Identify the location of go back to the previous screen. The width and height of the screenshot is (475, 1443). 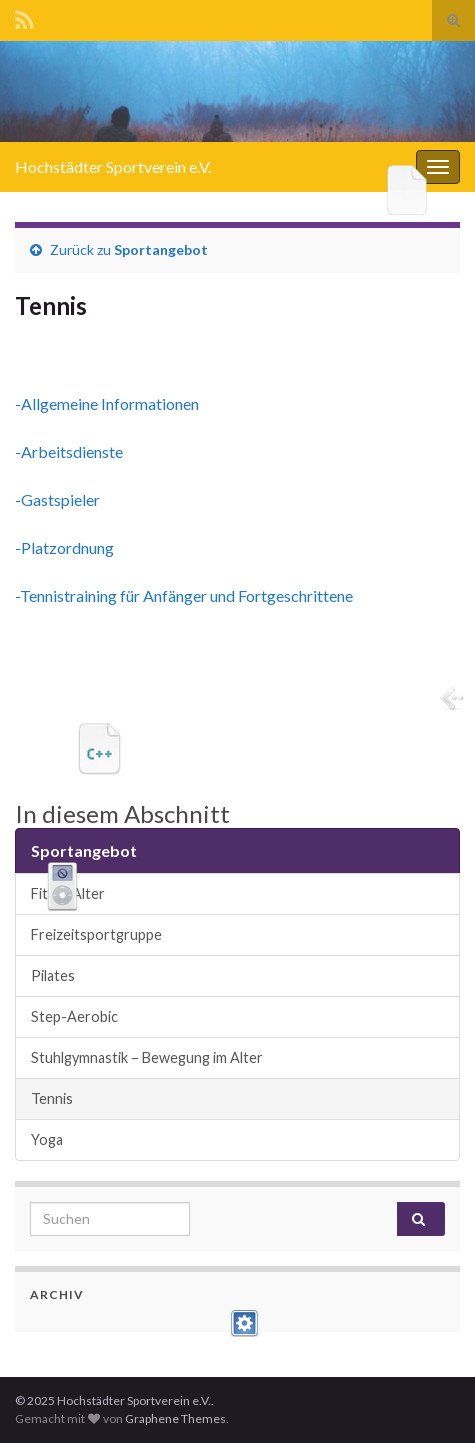
(452, 698).